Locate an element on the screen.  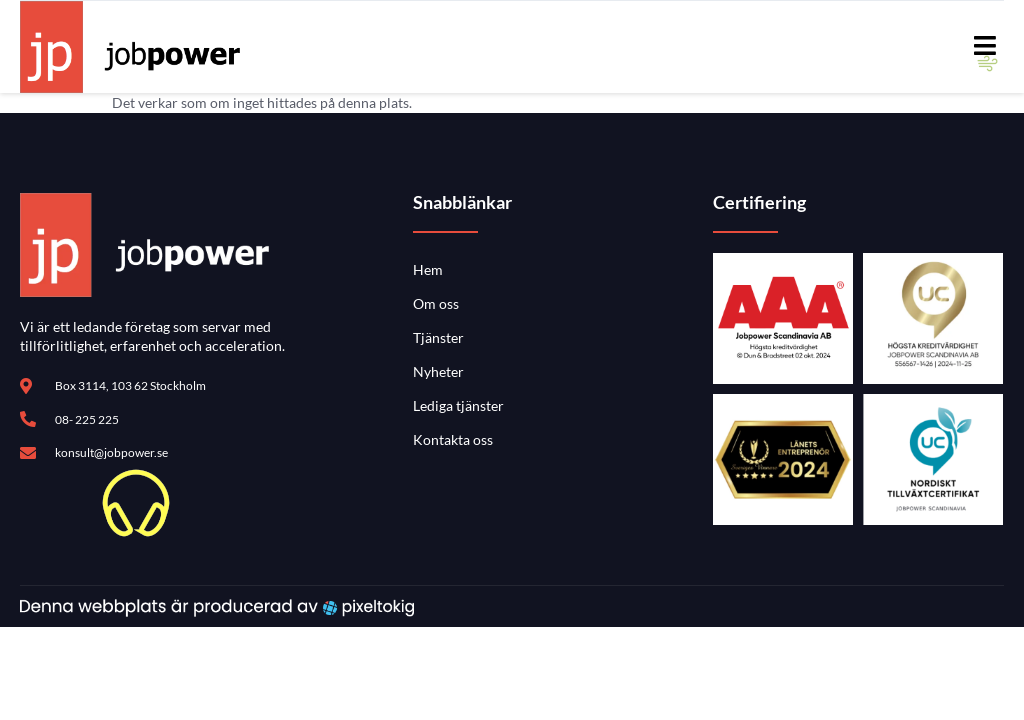
contact customer support is located at coordinates (136, 503).